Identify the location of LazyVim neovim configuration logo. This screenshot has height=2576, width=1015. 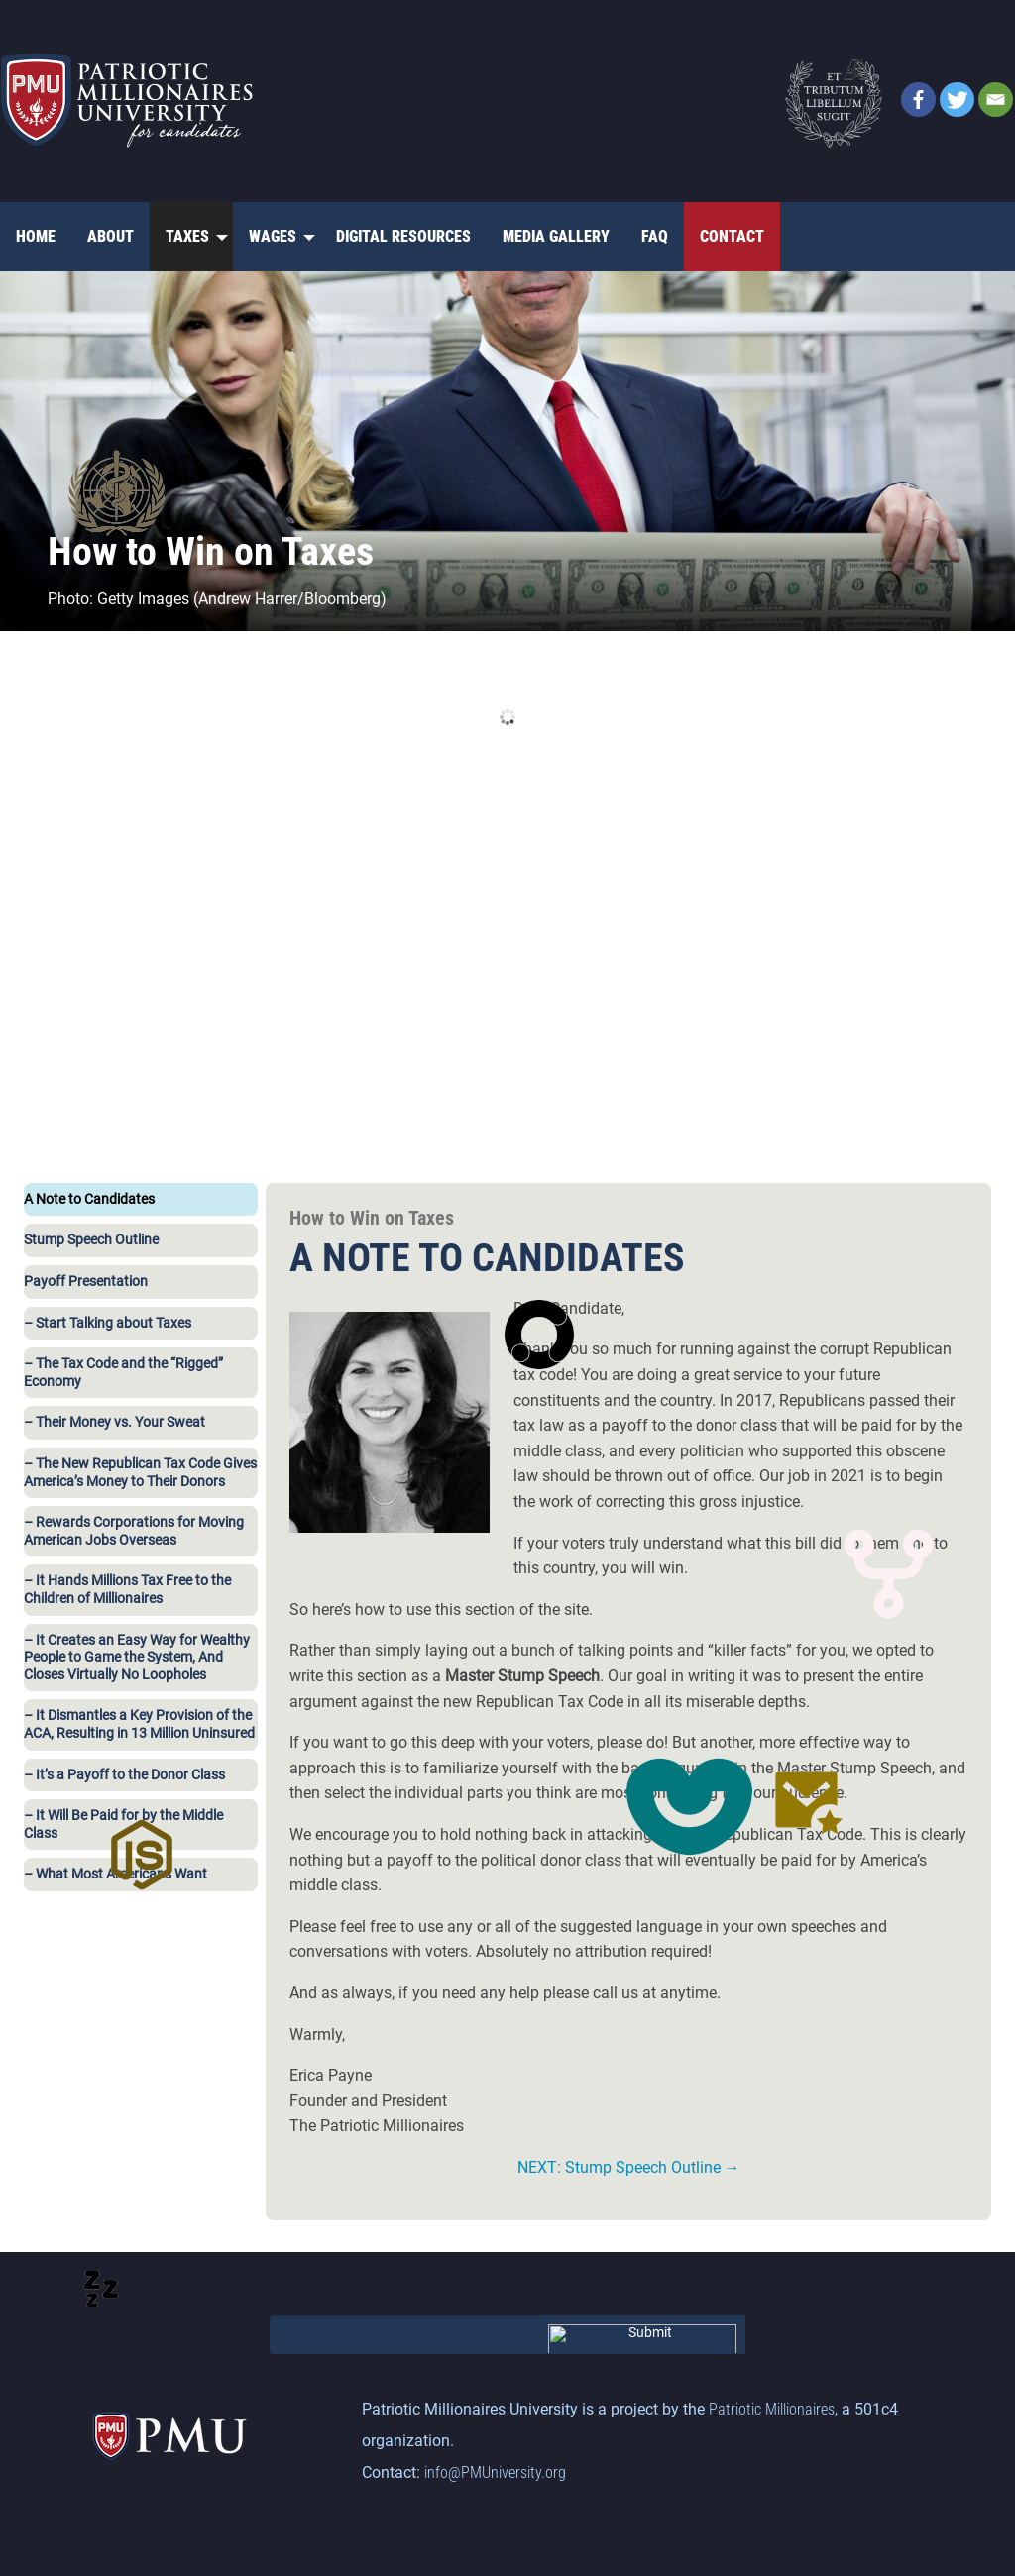
(101, 2289).